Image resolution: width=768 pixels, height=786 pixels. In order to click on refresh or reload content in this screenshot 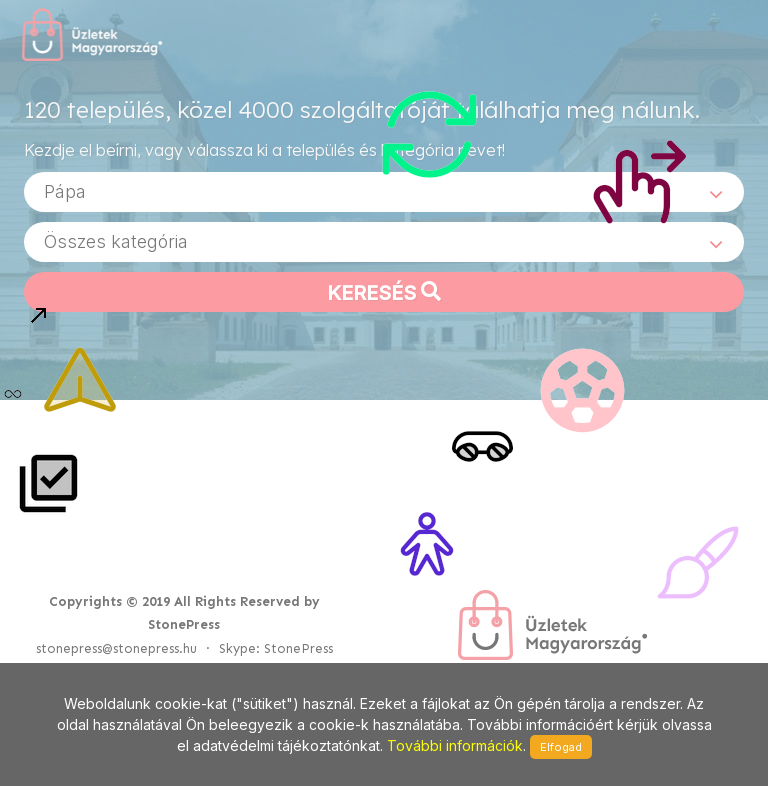, I will do `click(429, 134)`.